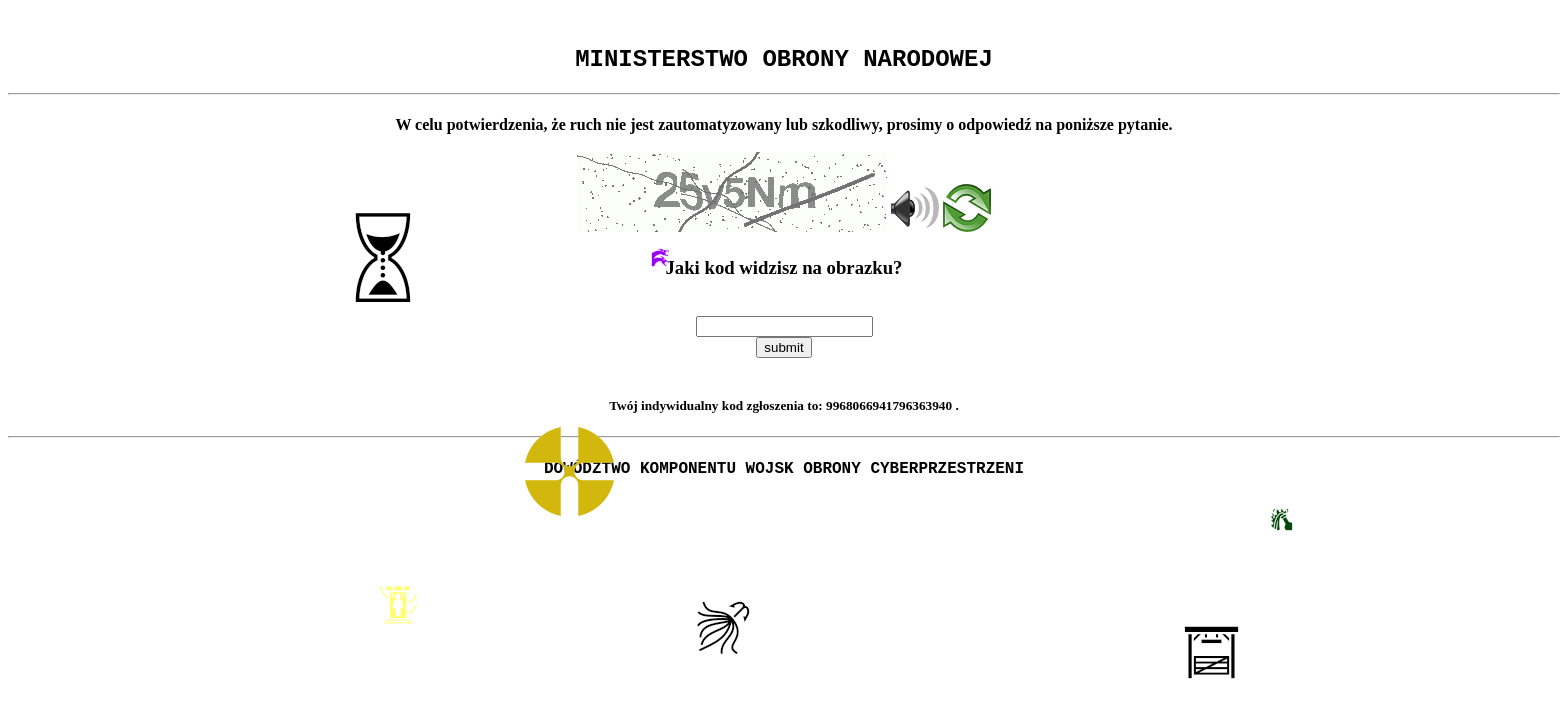  Describe the element at coordinates (660, 257) in the screenshot. I see `select the double dragon character or team` at that location.